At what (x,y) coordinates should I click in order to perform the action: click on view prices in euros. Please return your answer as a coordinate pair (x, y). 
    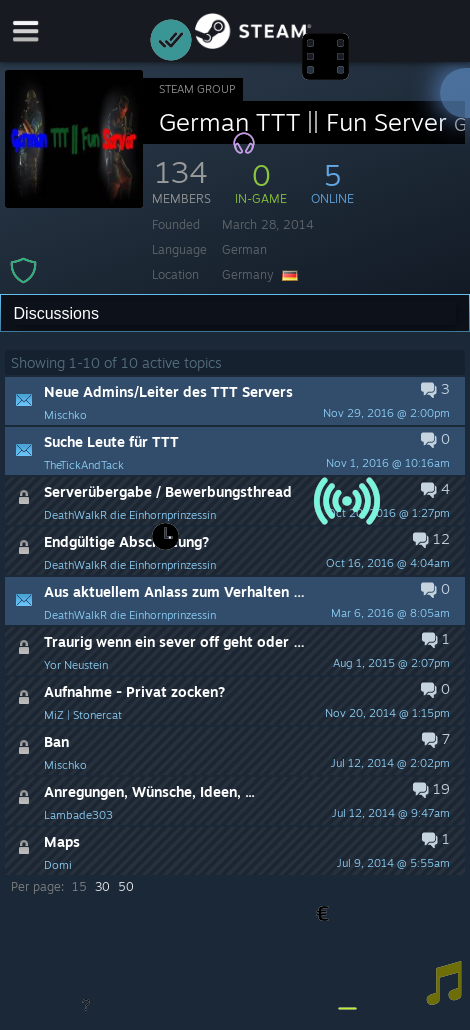
    Looking at the image, I should click on (322, 913).